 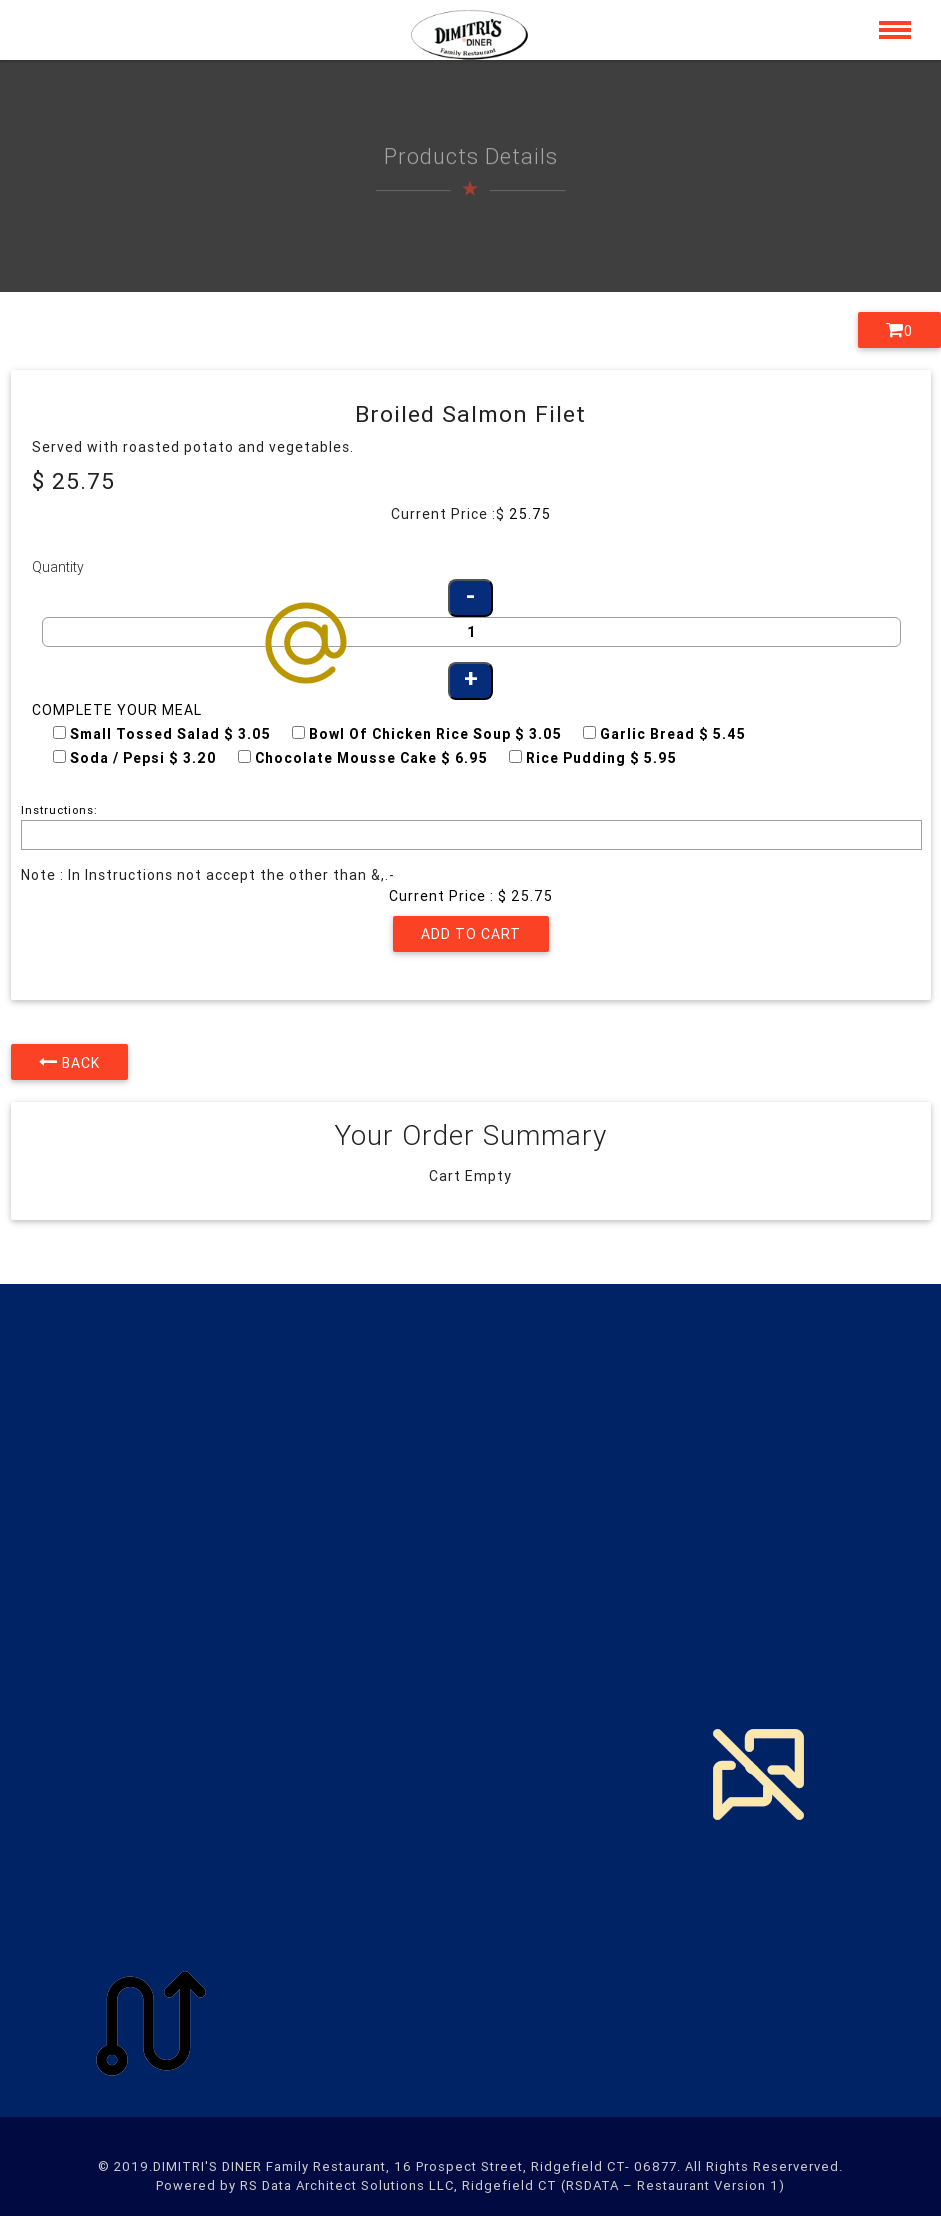 I want to click on mute or disable message notifications, so click(x=758, y=1774).